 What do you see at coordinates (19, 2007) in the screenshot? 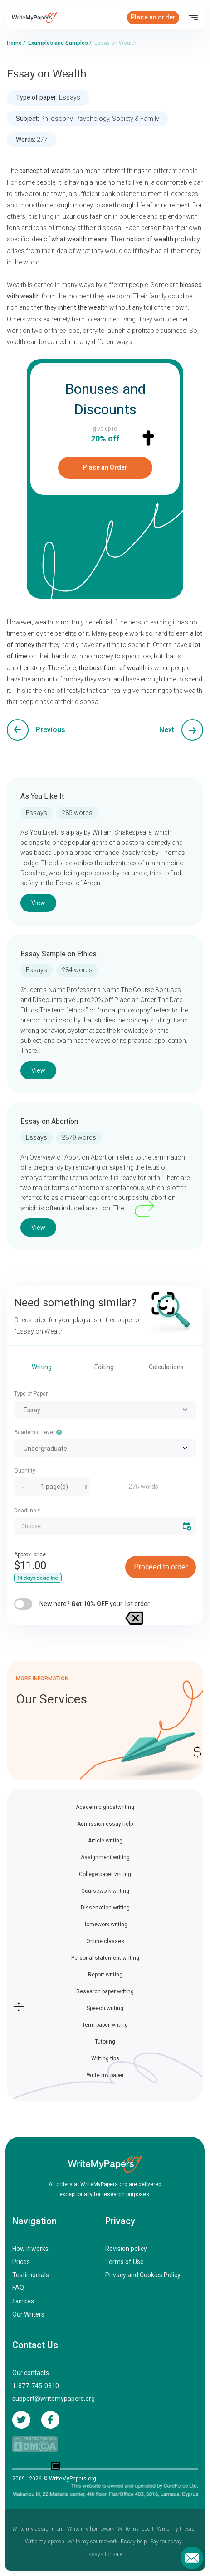
I see `perform division calculation` at bounding box center [19, 2007].